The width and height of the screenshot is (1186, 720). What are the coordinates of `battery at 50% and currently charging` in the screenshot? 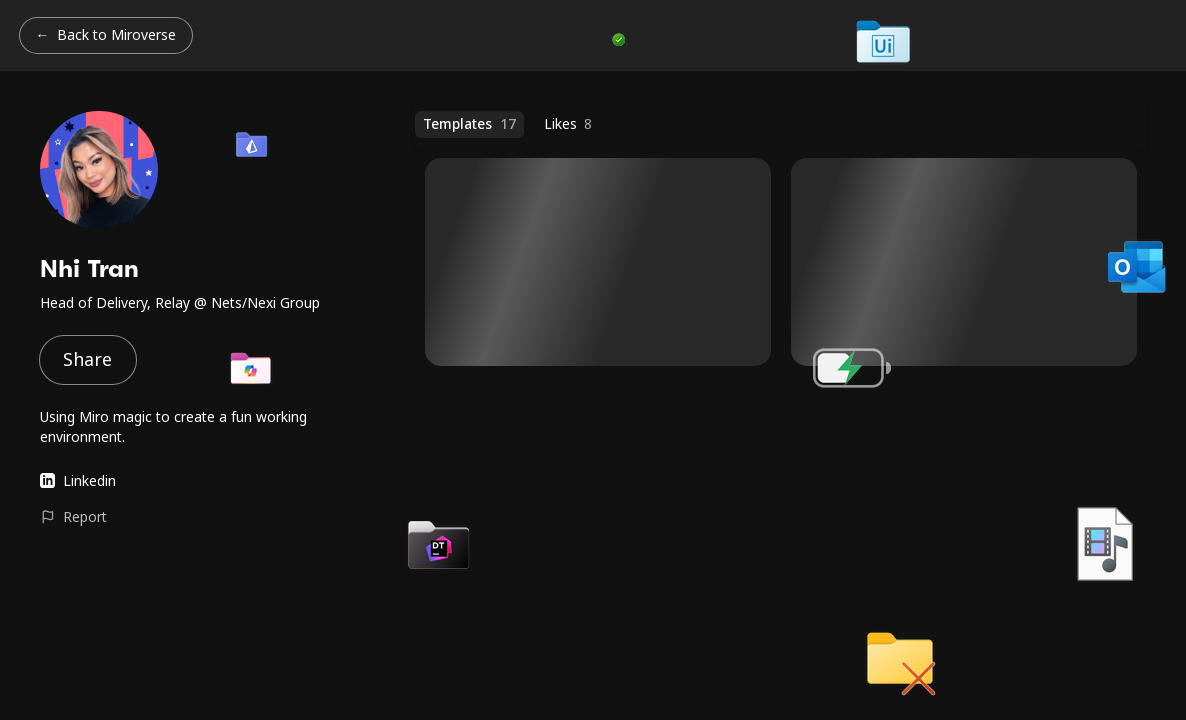 It's located at (852, 368).